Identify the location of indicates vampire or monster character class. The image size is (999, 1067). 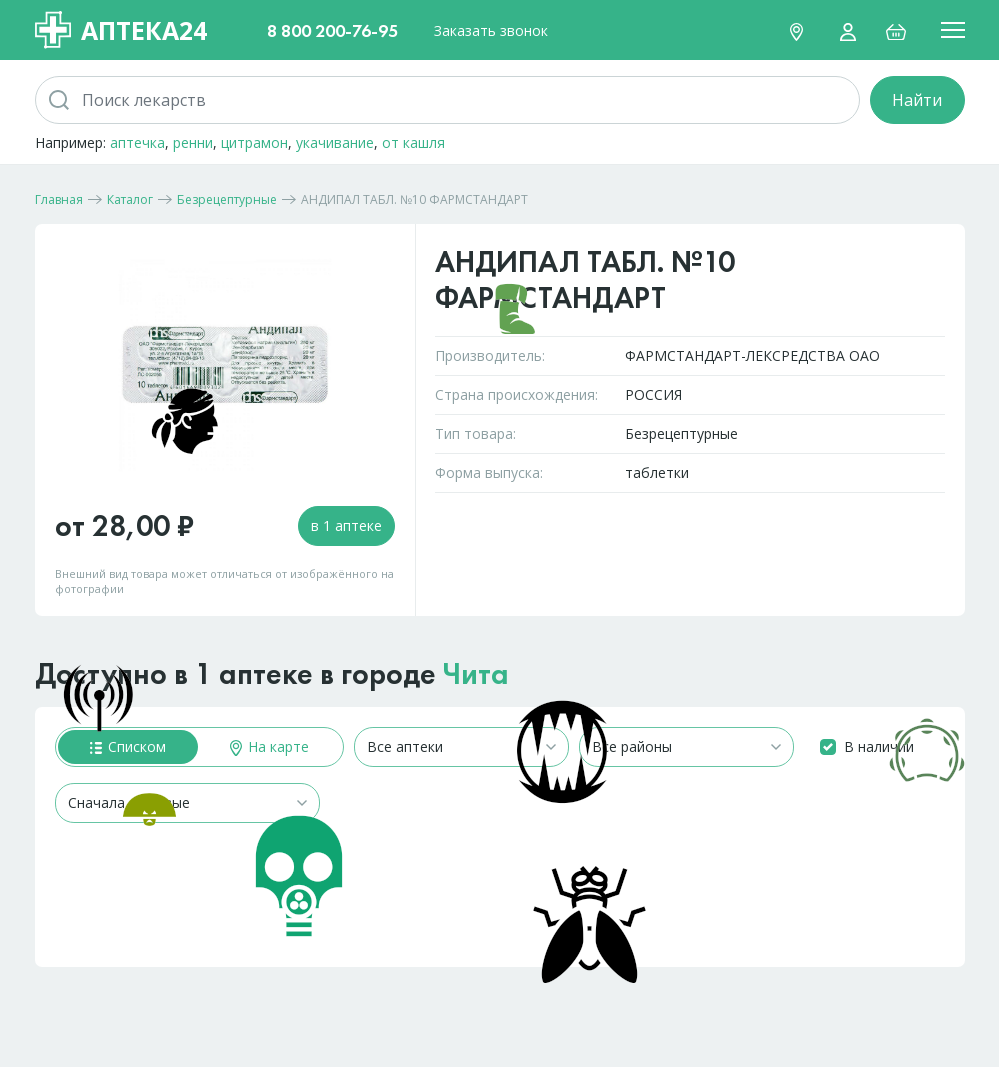
(561, 752).